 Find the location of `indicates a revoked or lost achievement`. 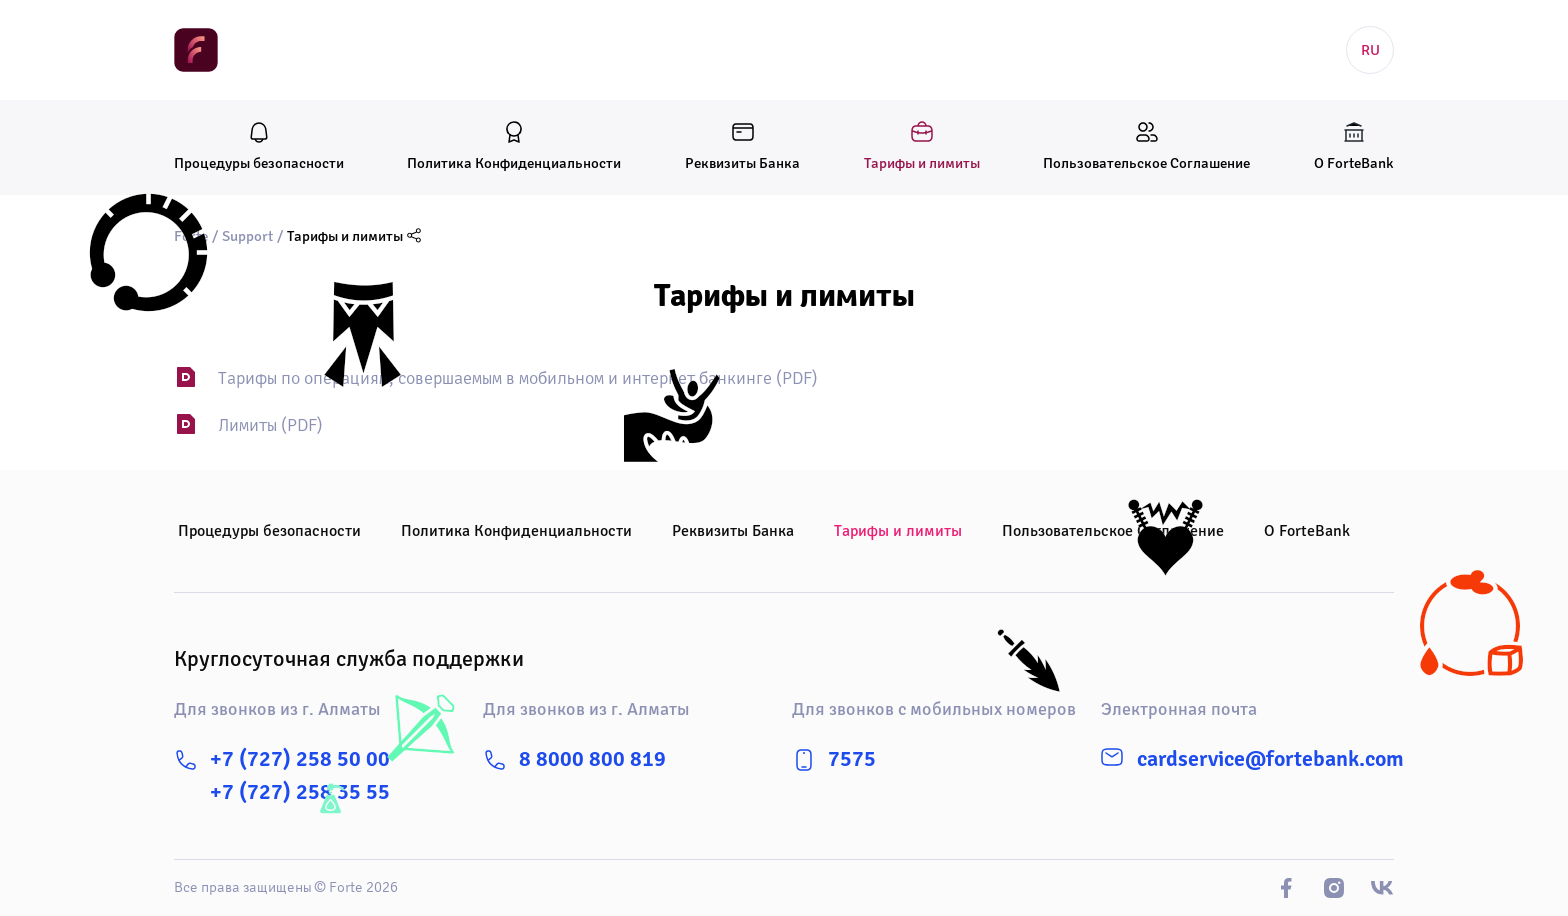

indicates a revoked or lost achievement is located at coordinates (362, 333).